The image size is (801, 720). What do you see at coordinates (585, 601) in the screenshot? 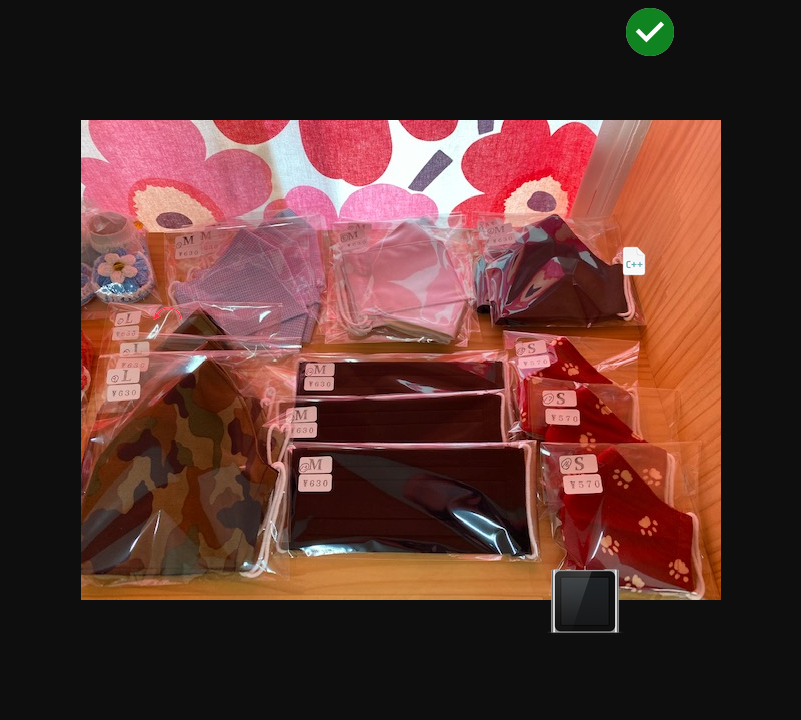
I see `iPod nano device in silver` at bounding box center [585, 601].